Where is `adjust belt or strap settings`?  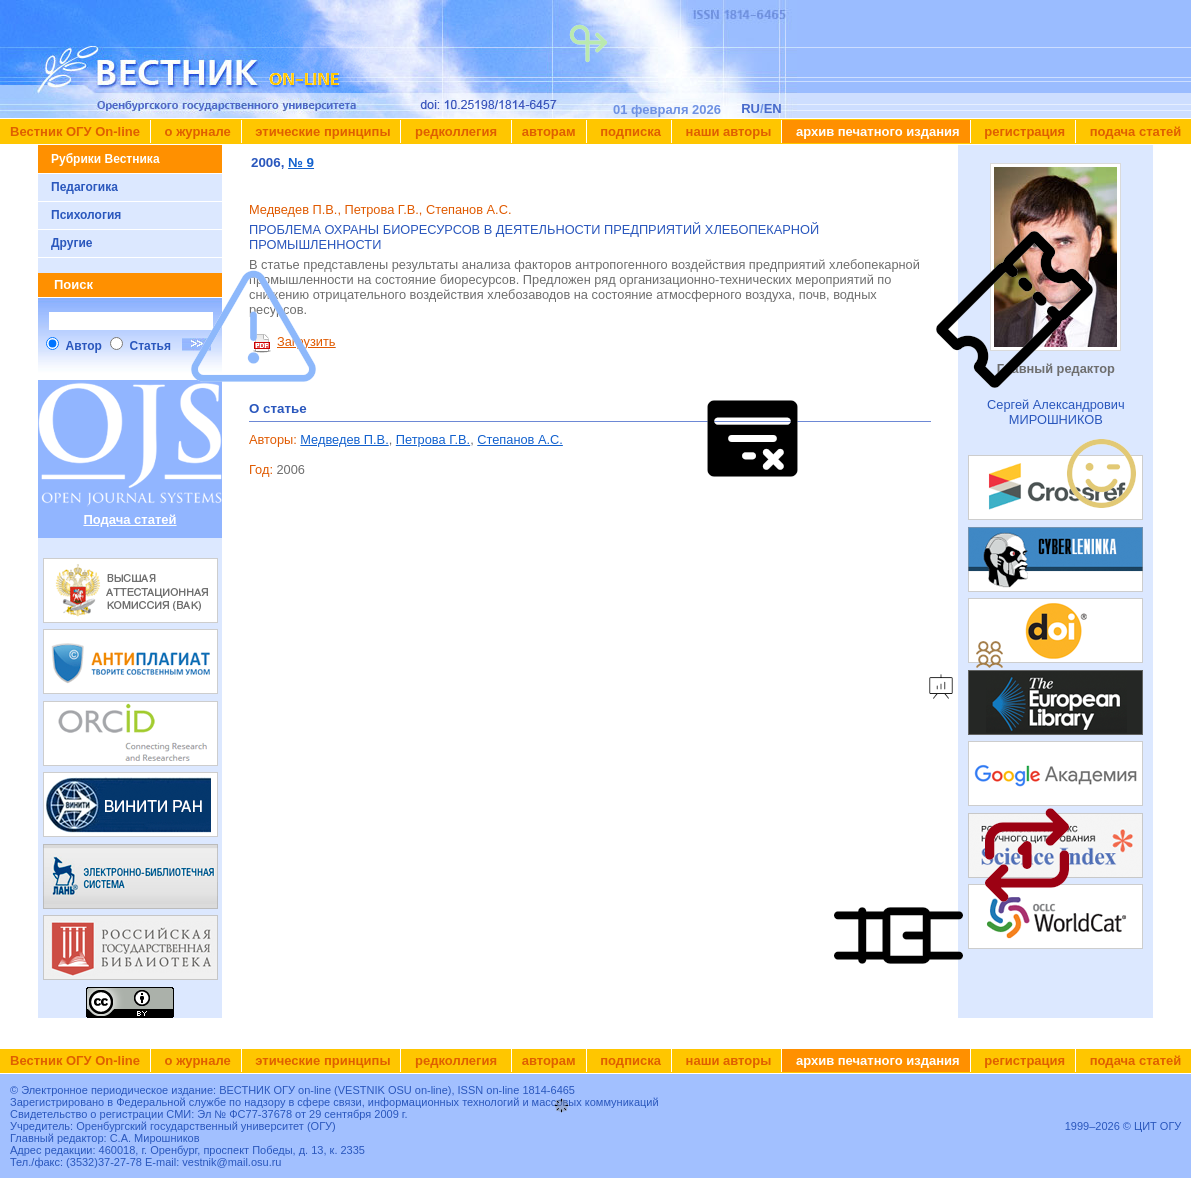
adjust belt or strap settings is located at coordinates (898, 935).